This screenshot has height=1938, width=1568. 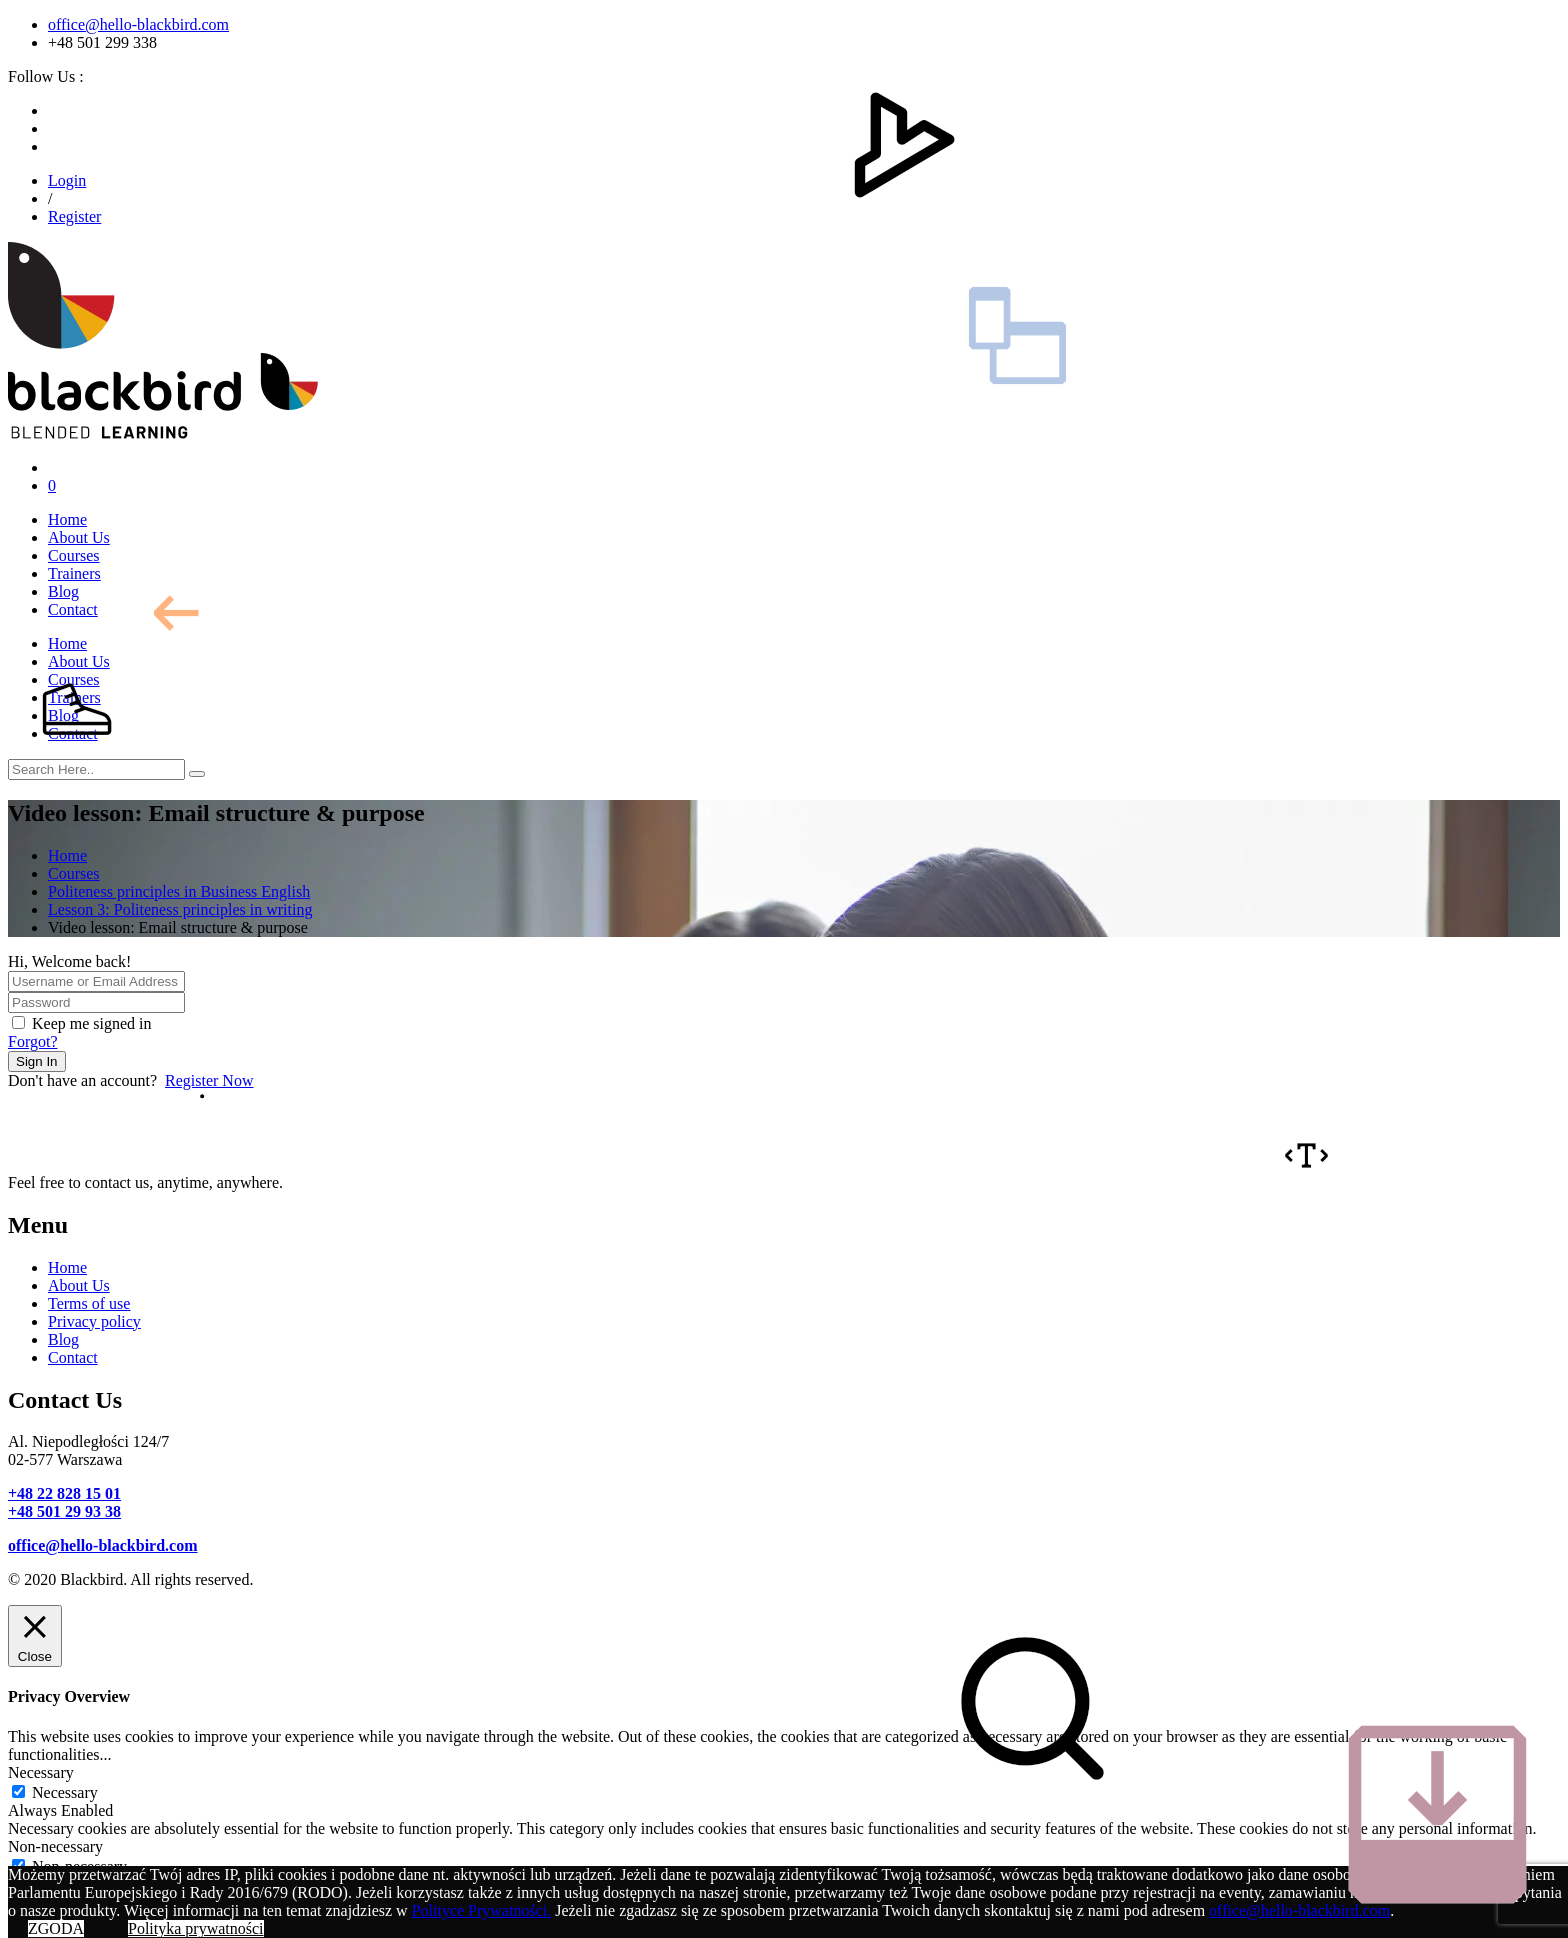 I want to click on browse footwear or shoe products, so click(x=73, y=711).